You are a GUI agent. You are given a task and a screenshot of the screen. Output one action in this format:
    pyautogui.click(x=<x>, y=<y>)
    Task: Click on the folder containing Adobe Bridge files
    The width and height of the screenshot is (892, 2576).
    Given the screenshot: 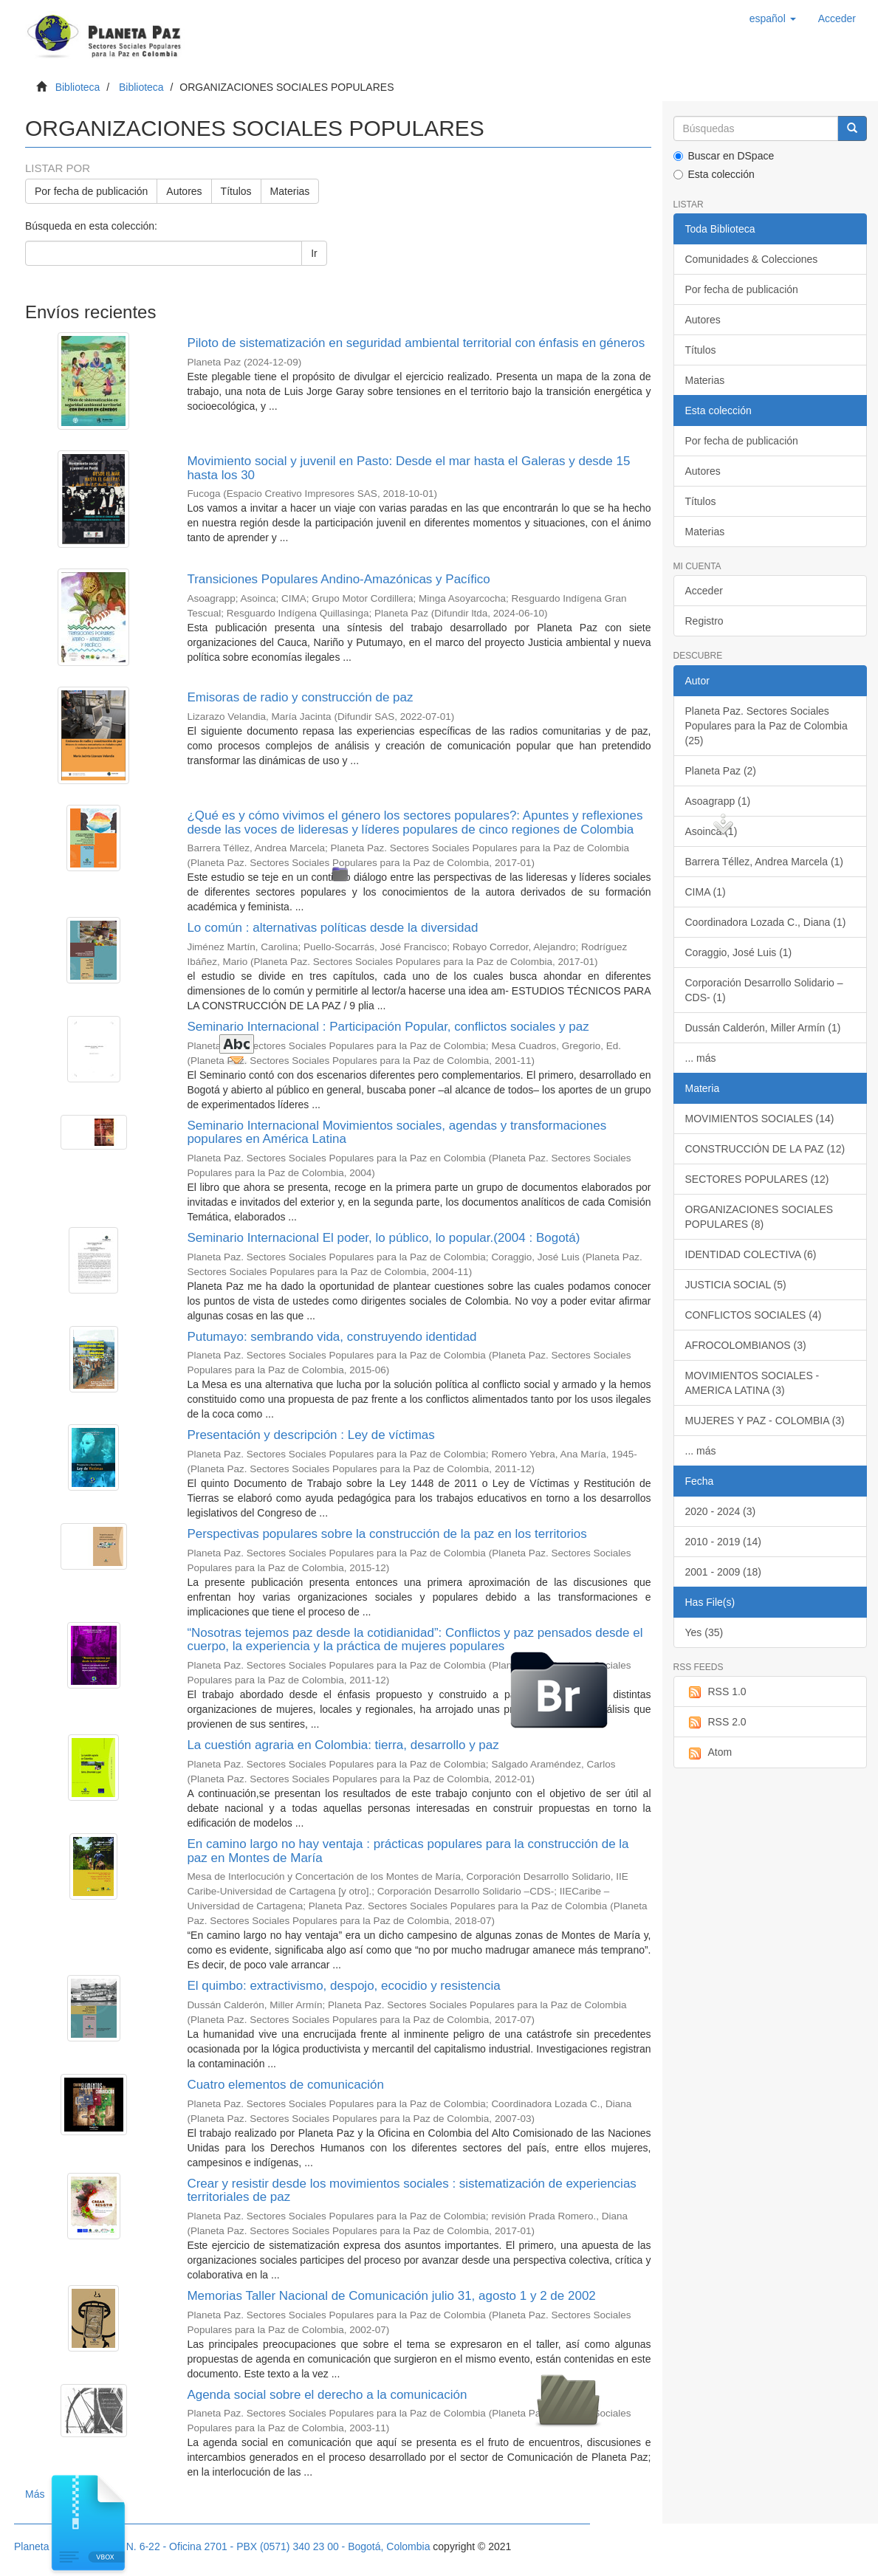 What is the action you would take?
    pyautogui.click(x=558, y=1692)
    